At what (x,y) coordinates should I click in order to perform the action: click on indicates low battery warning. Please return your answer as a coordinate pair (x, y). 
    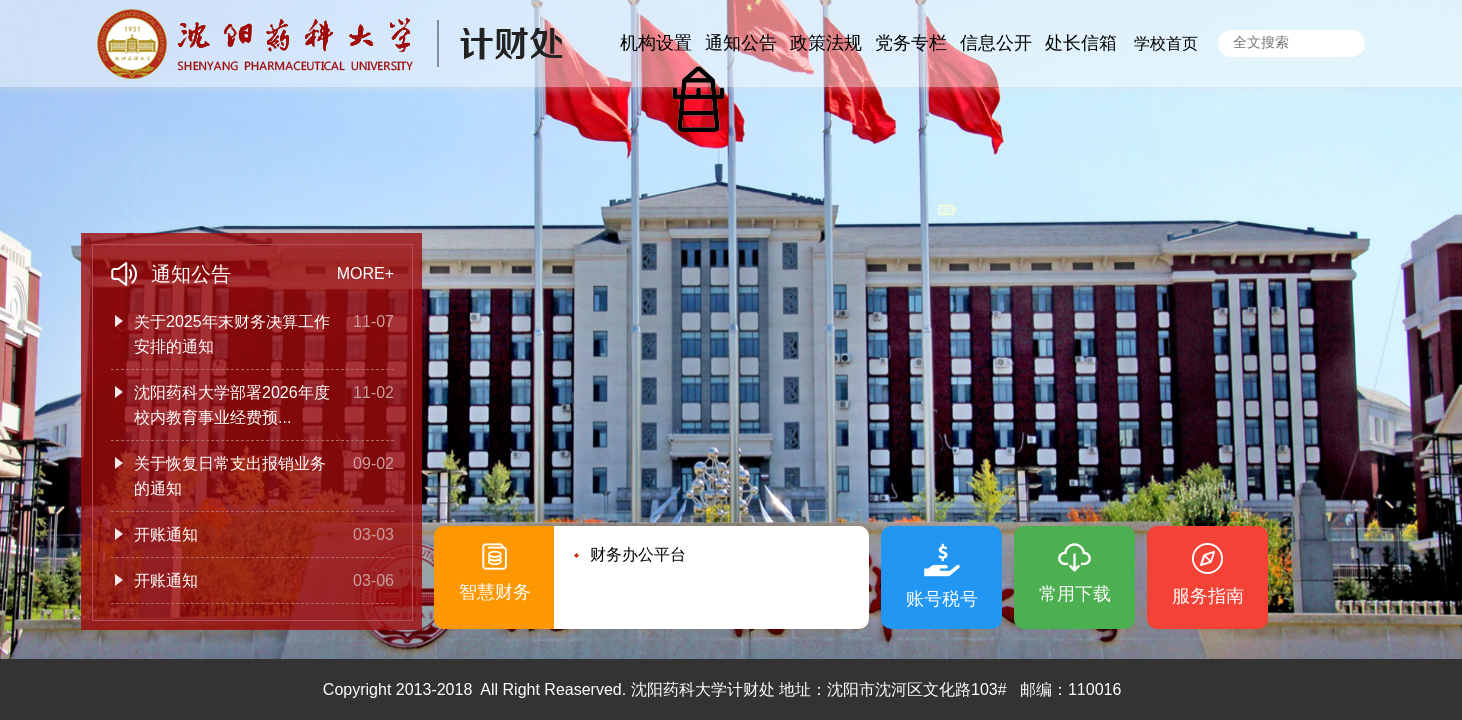
    Looking at the image, I should click on (947, 210).